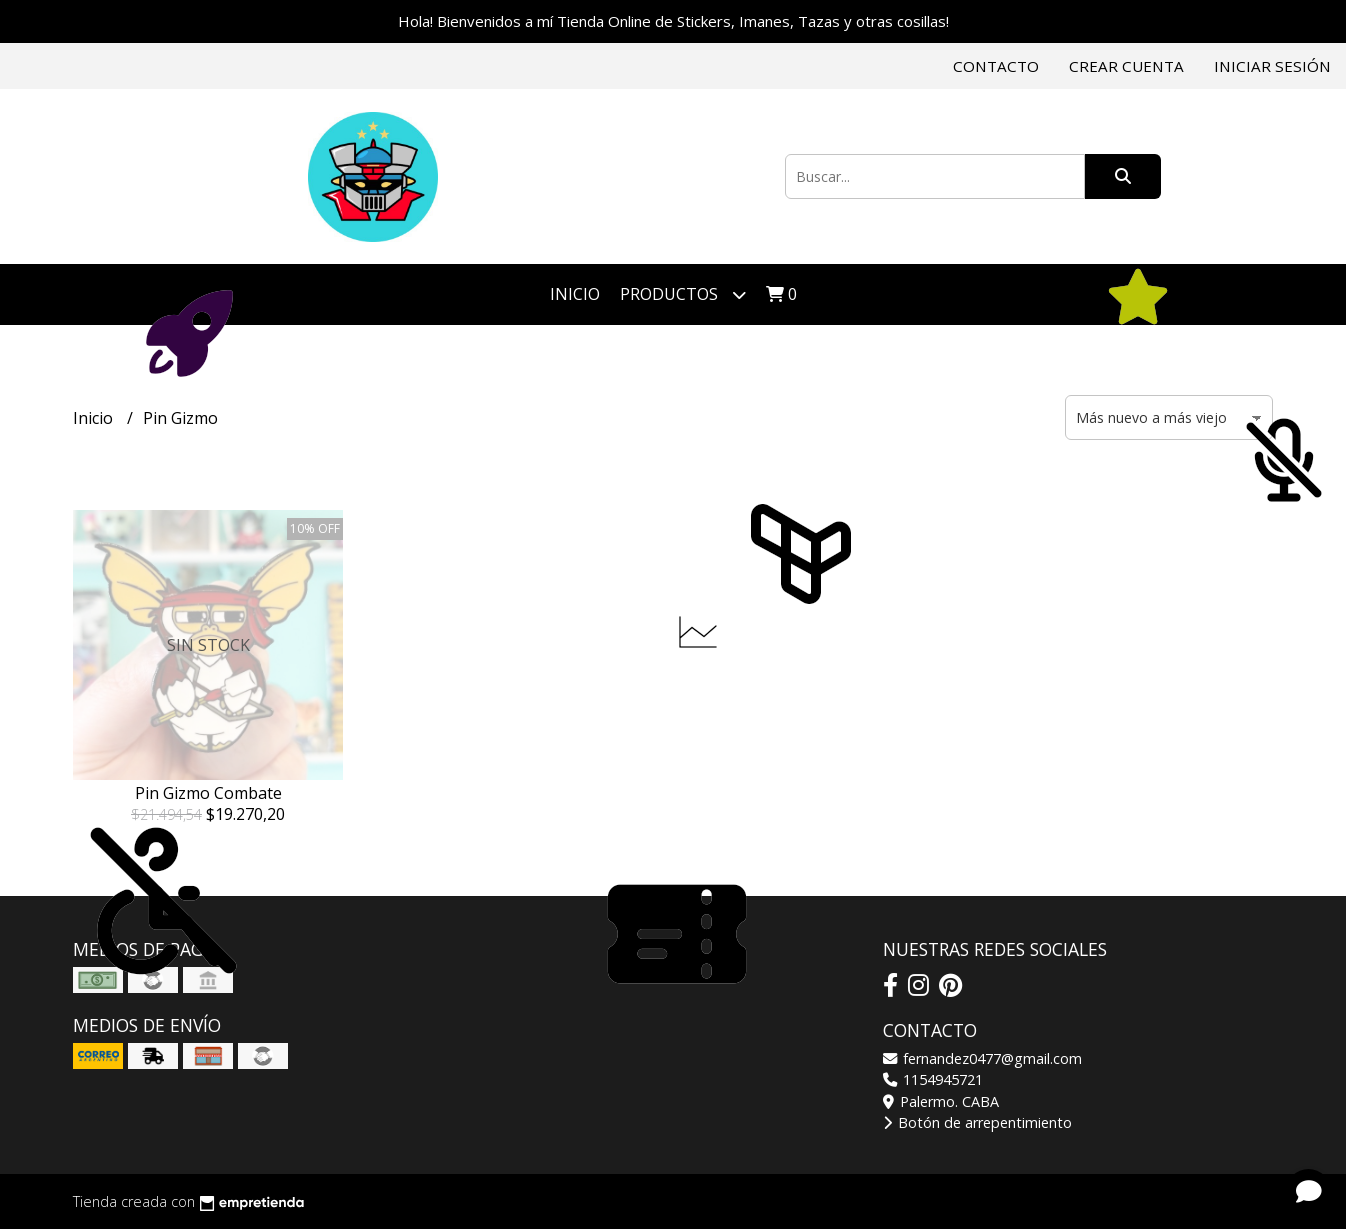  I want to click on view analytics or performance data, so click(698, 632).